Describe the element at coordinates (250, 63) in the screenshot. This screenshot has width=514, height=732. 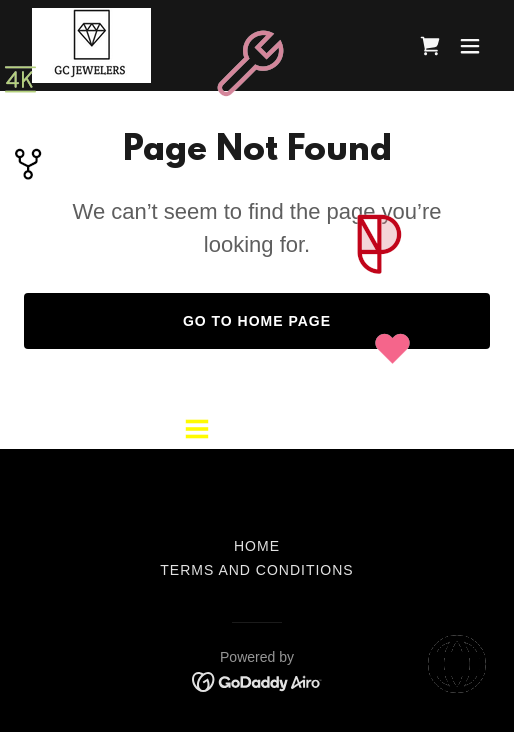
I see `view or edit object properties` at that location.